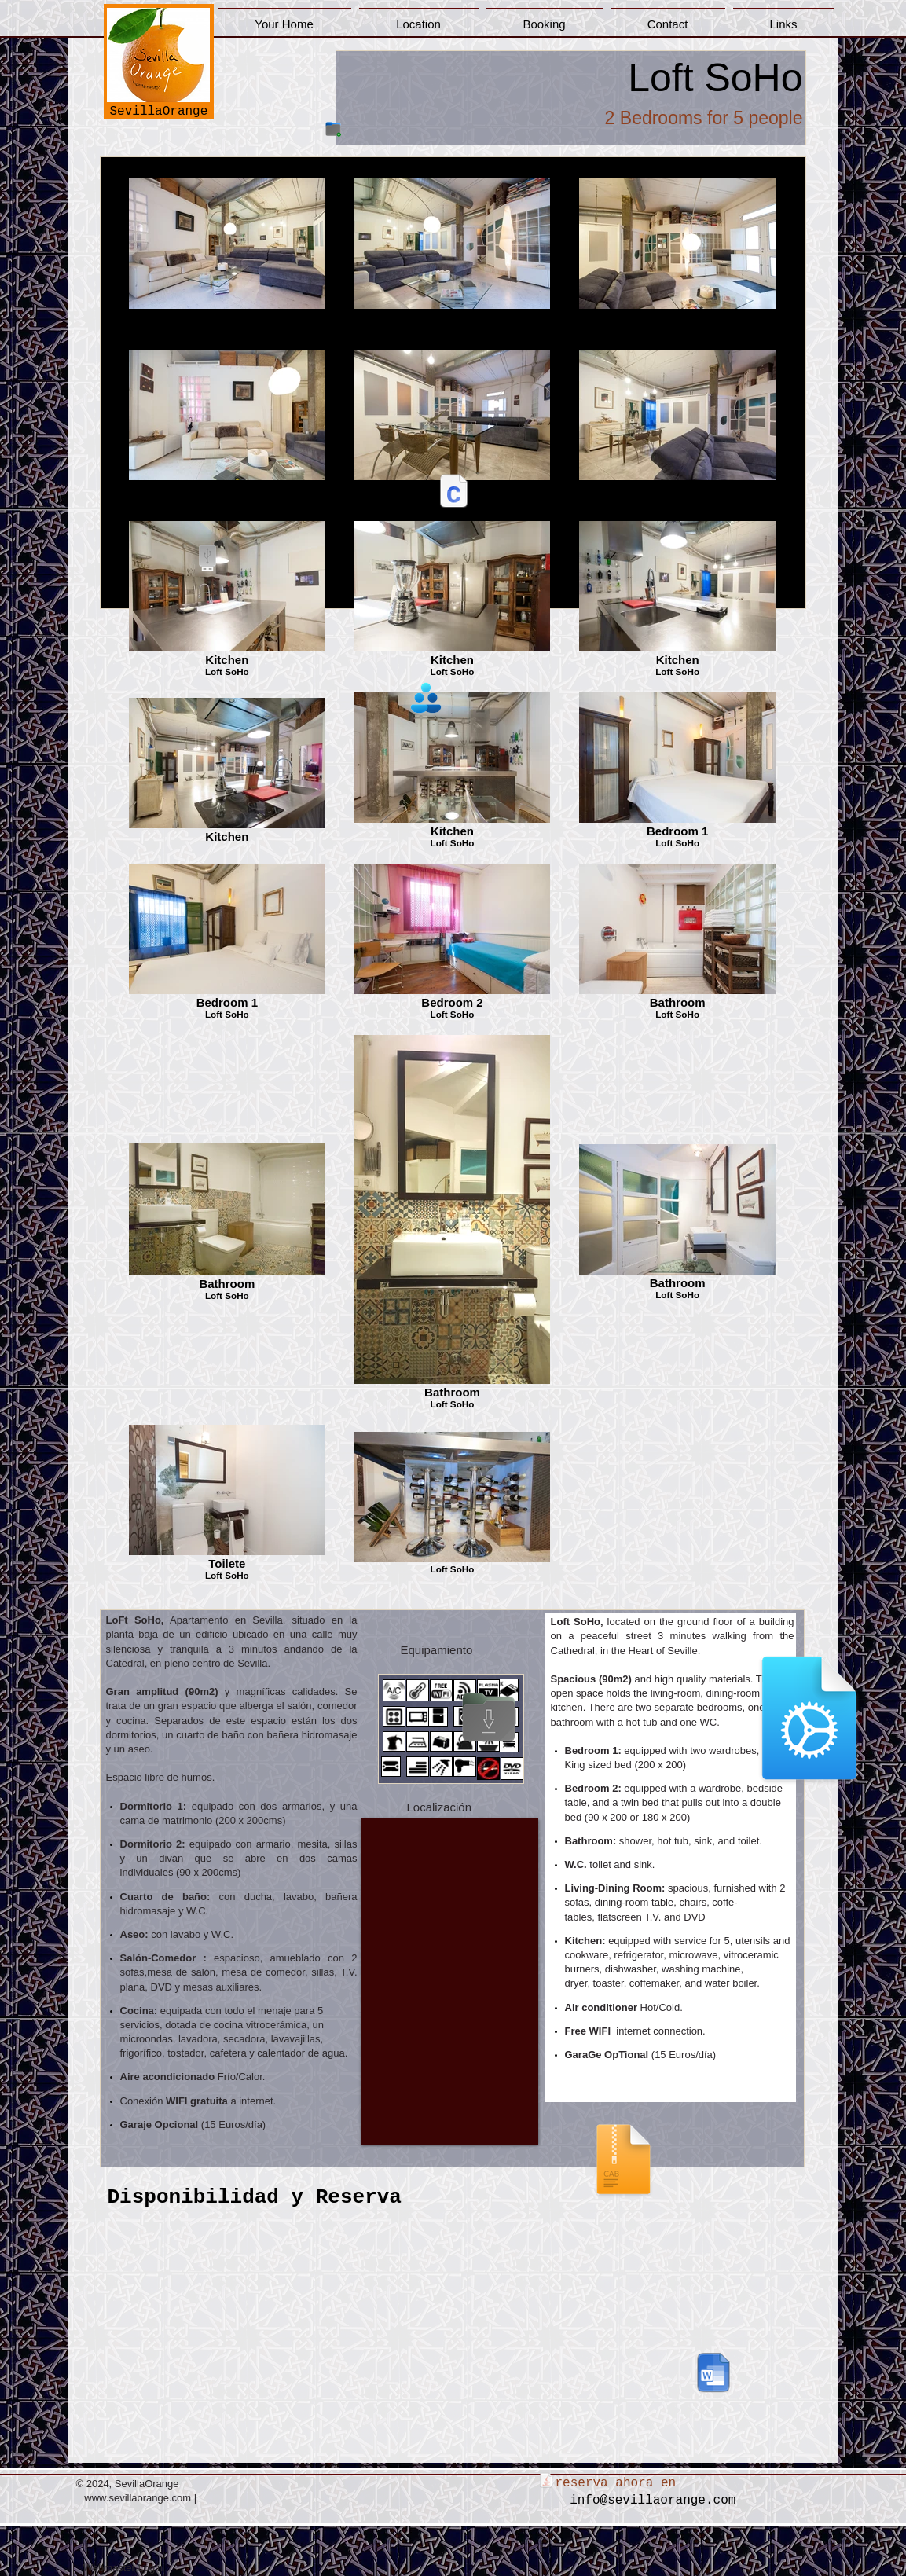  What do you see at coordinates (489, 1717) in the screenshot?
I see `open downloads folder` at bounding box center [489, 1717].